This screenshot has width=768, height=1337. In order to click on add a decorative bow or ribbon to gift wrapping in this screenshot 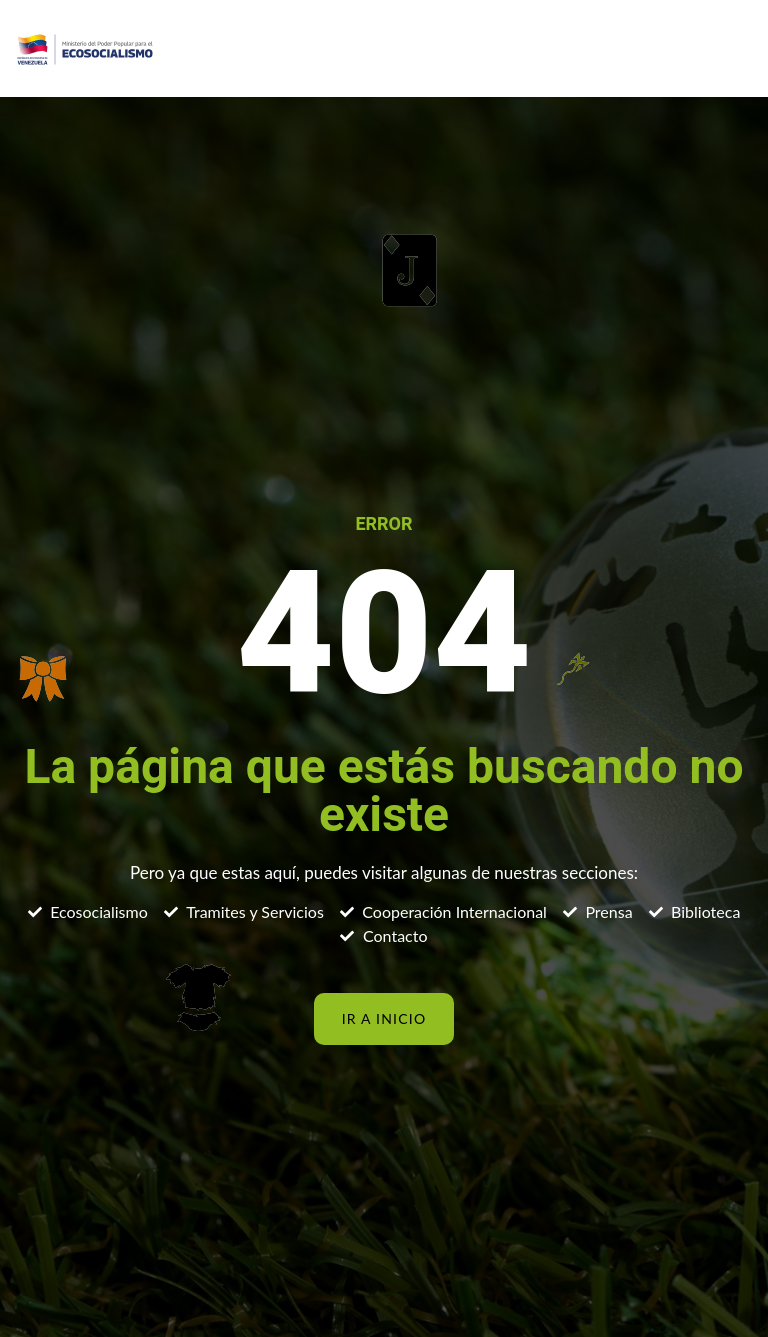, I will do `click(43, 679)`.